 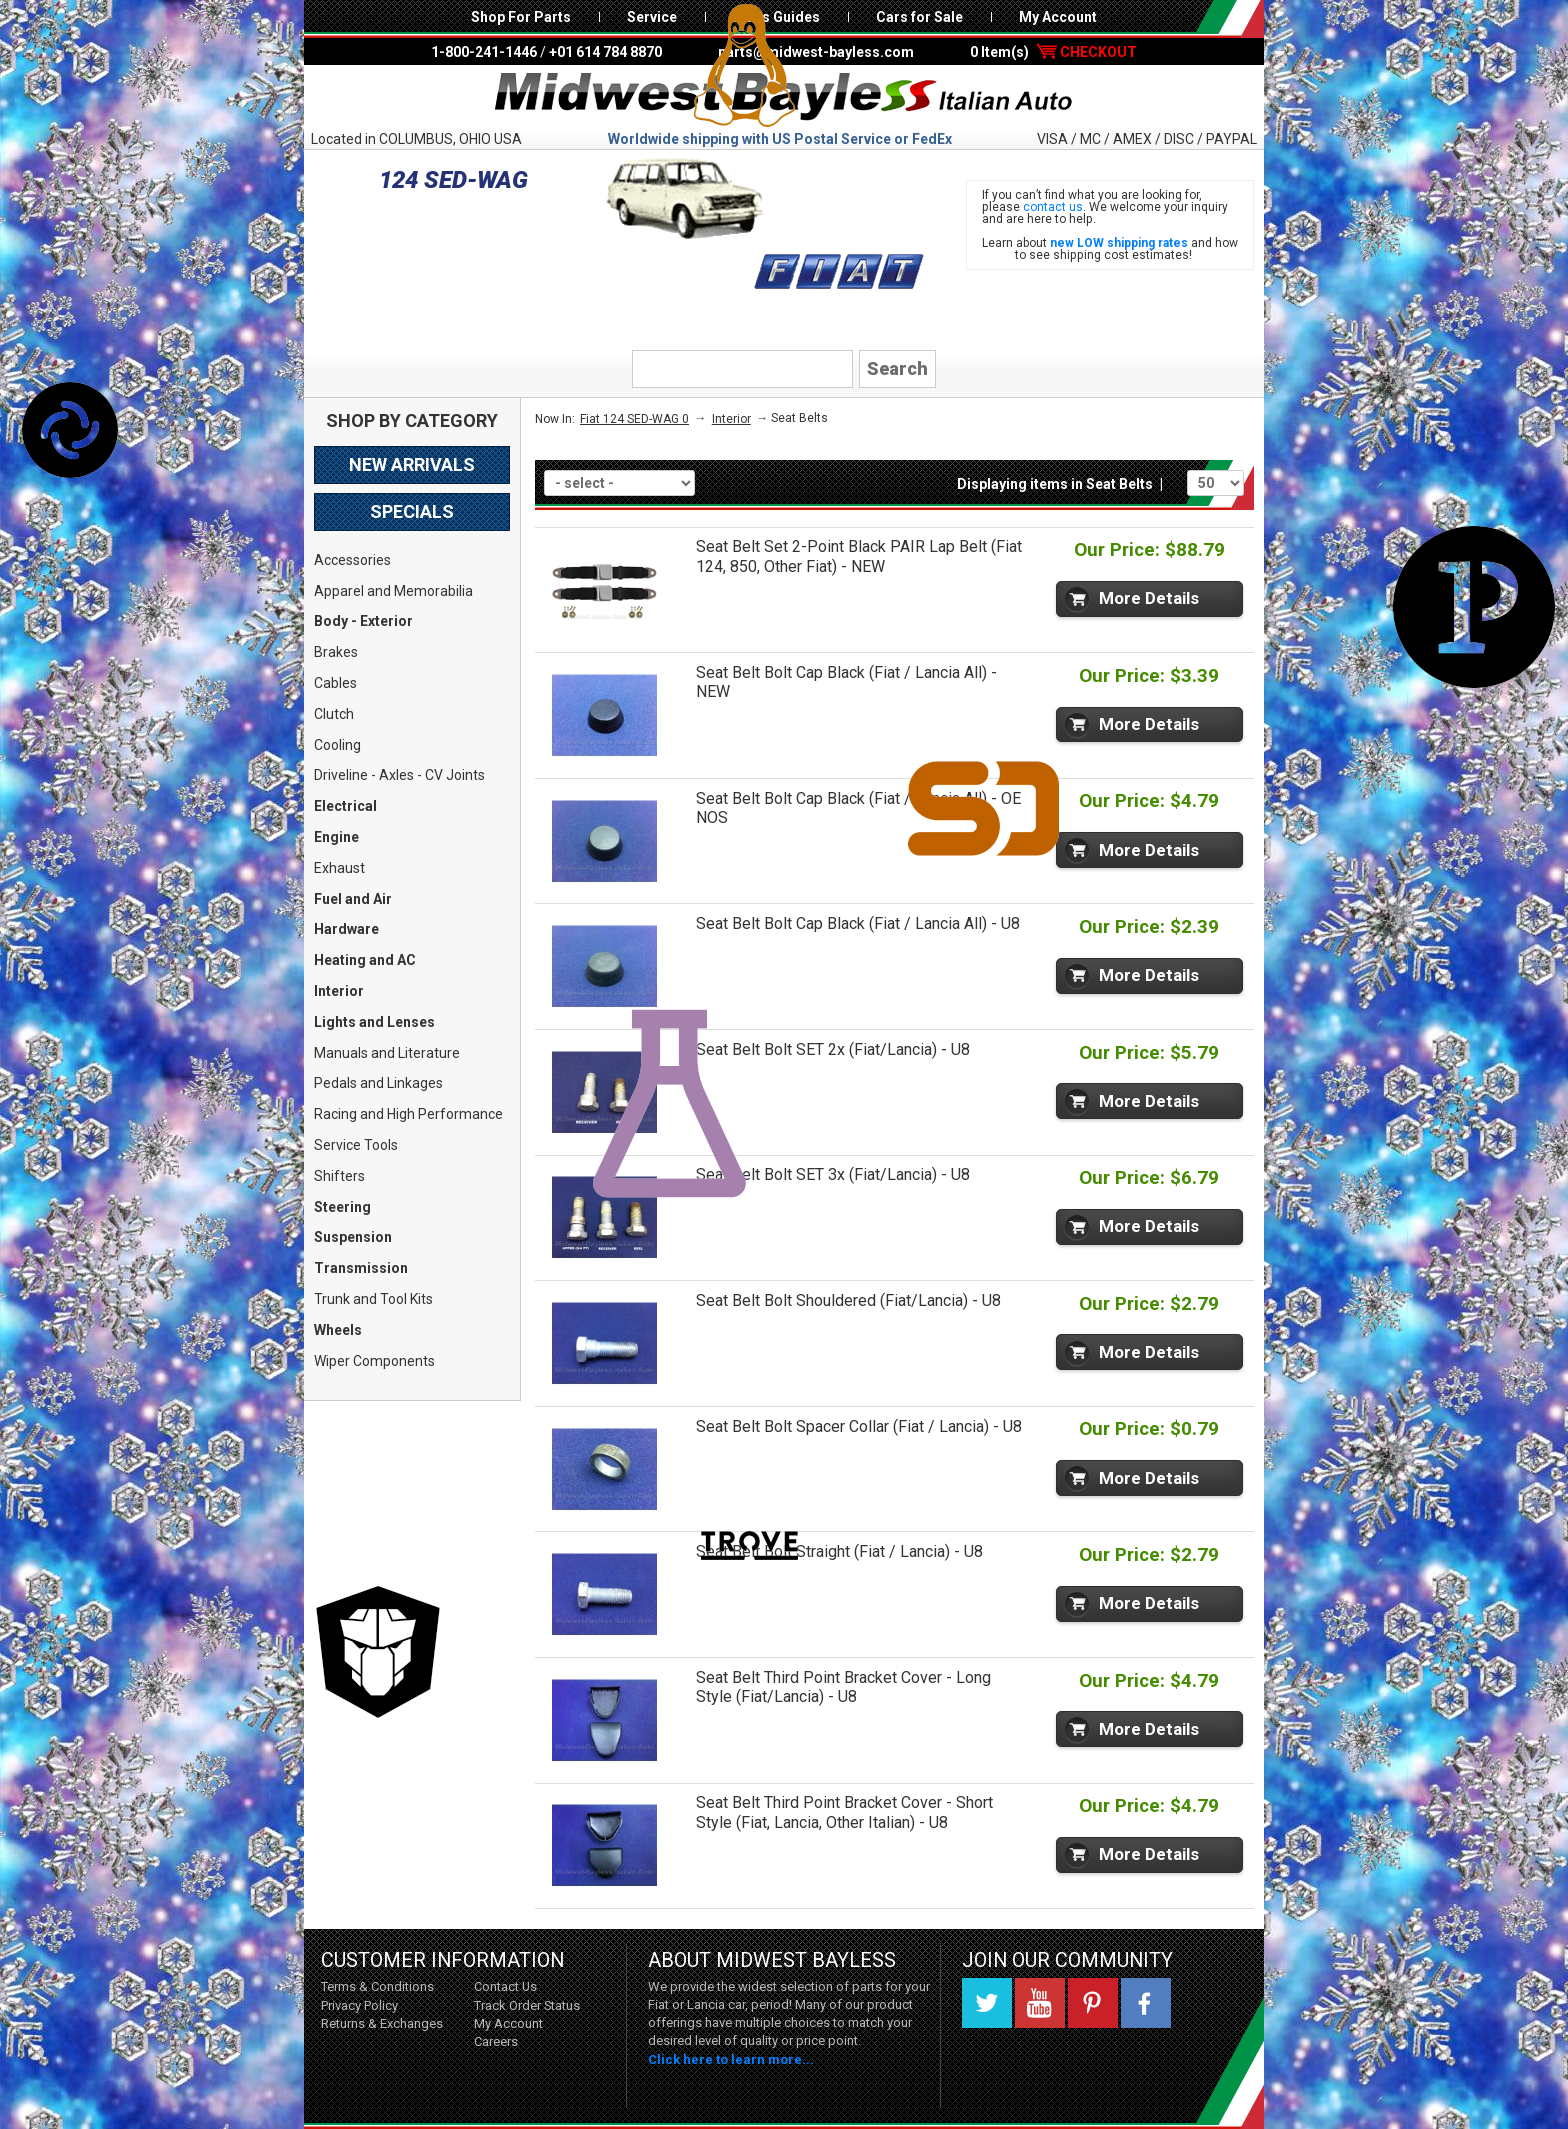 I want to click on linux operating system logo, so click(x=744, y=65).